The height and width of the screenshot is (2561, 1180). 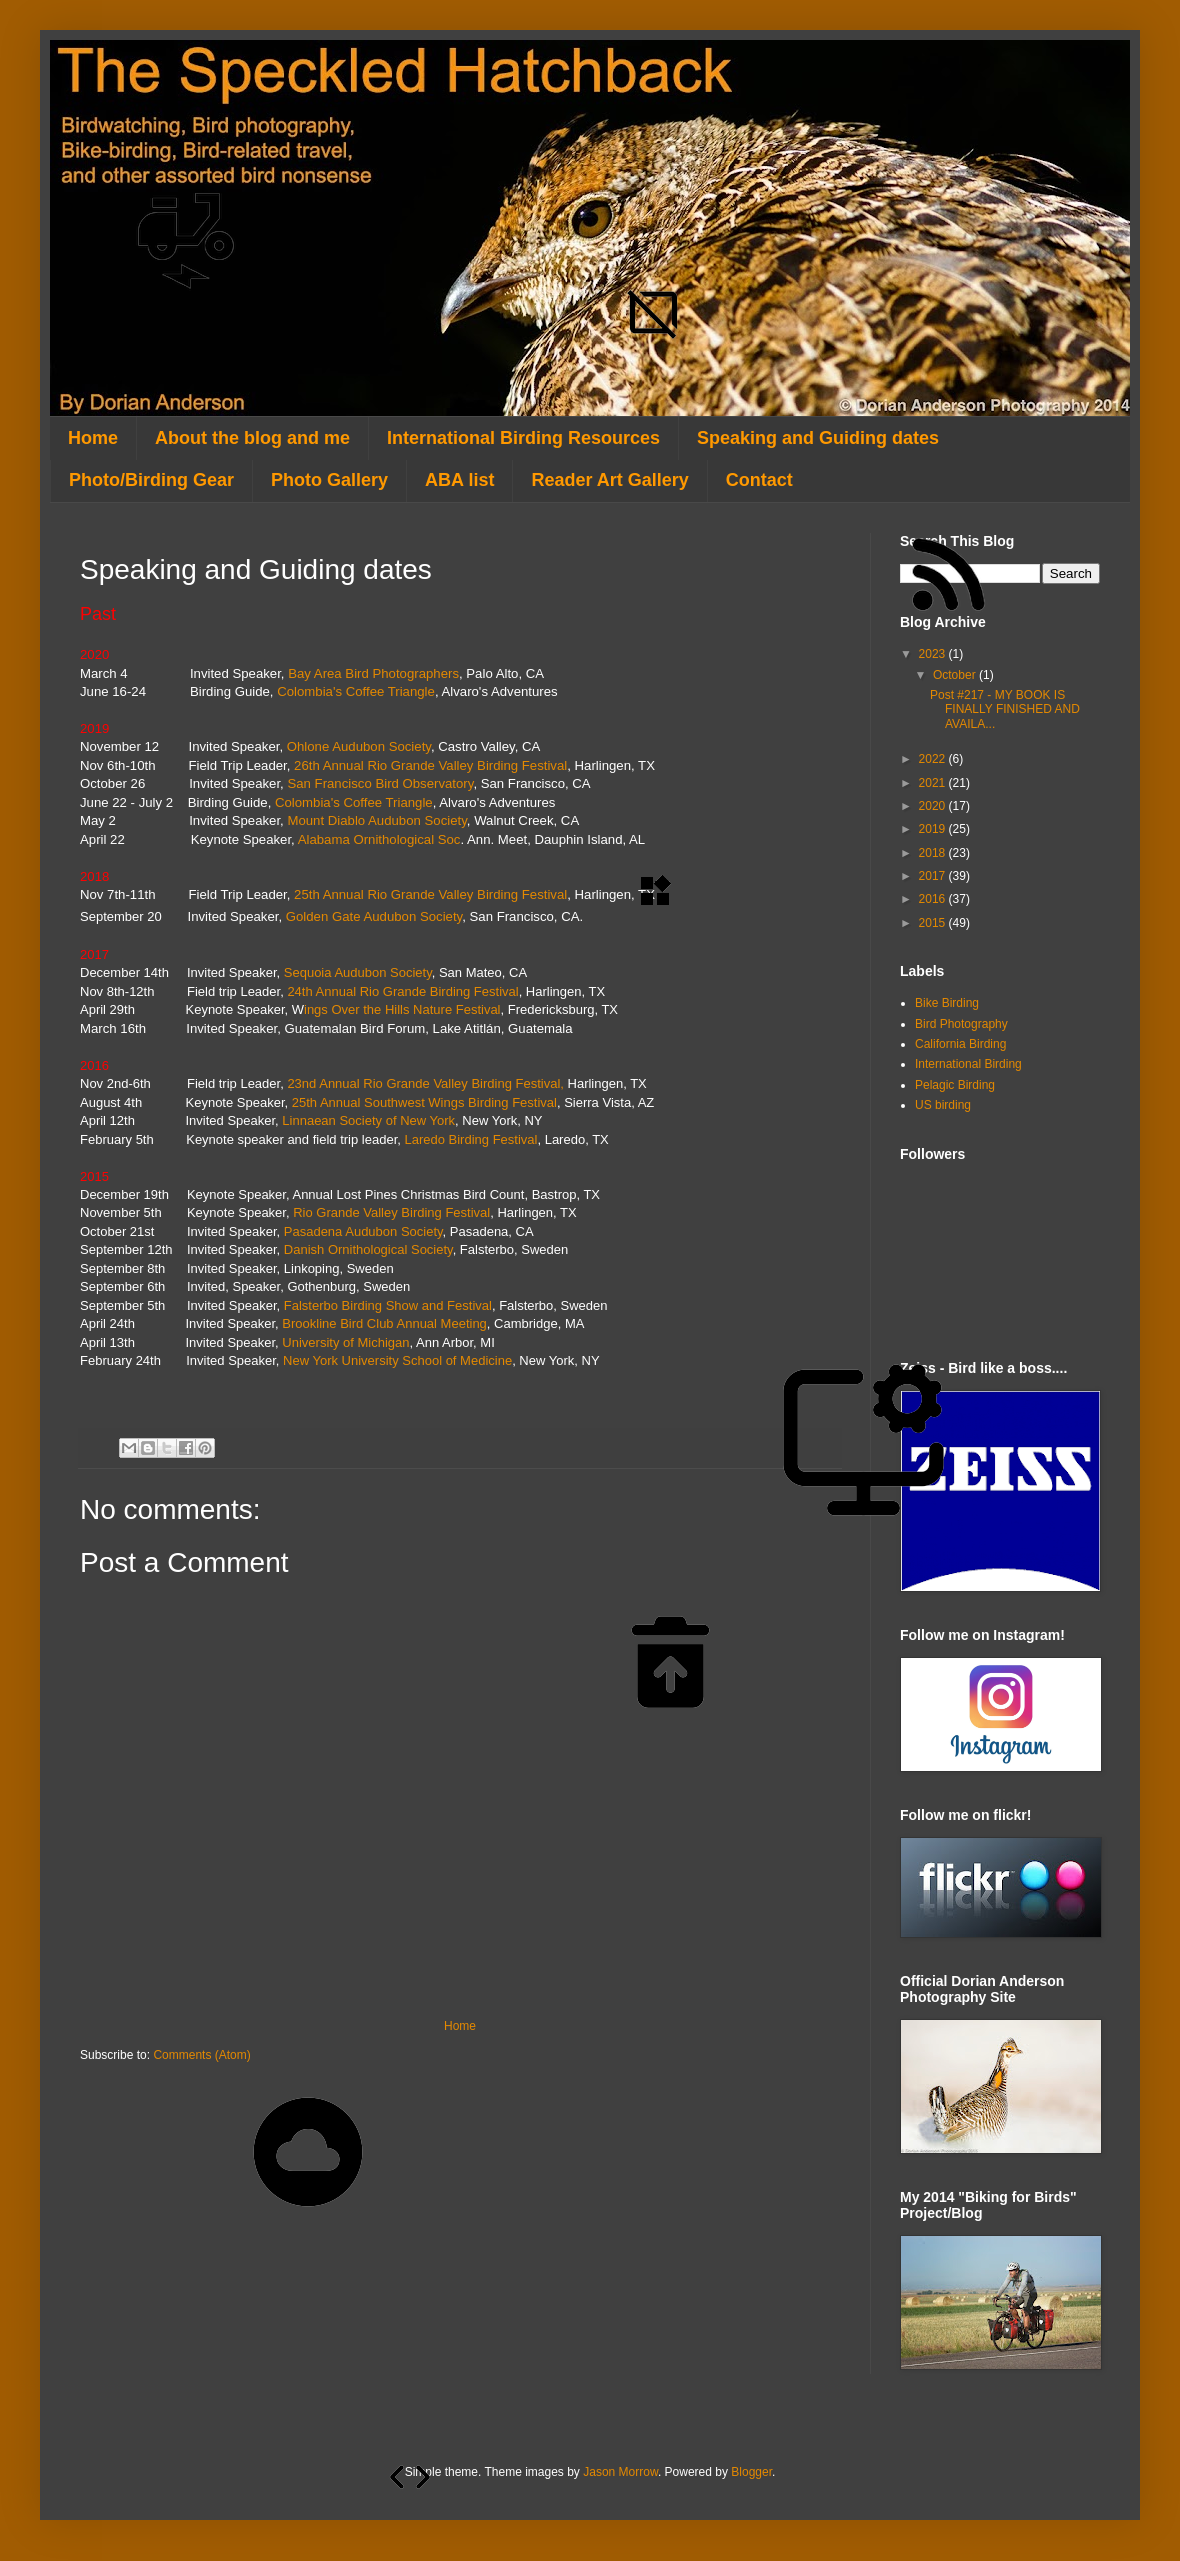 I want to click on access display settings, so click(x=863, y=1442).